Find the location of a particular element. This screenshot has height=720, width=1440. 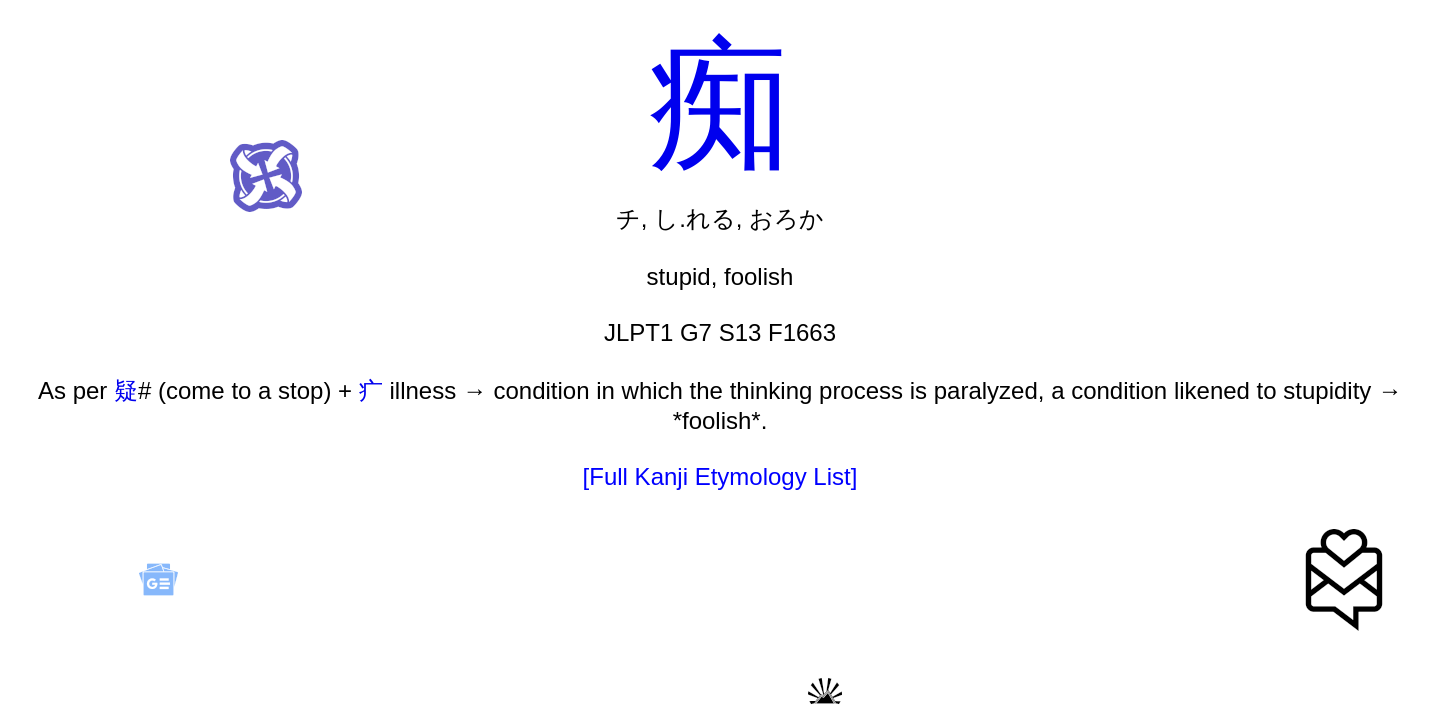

visit Nexus Mods website is located at coordinates (266, 176).